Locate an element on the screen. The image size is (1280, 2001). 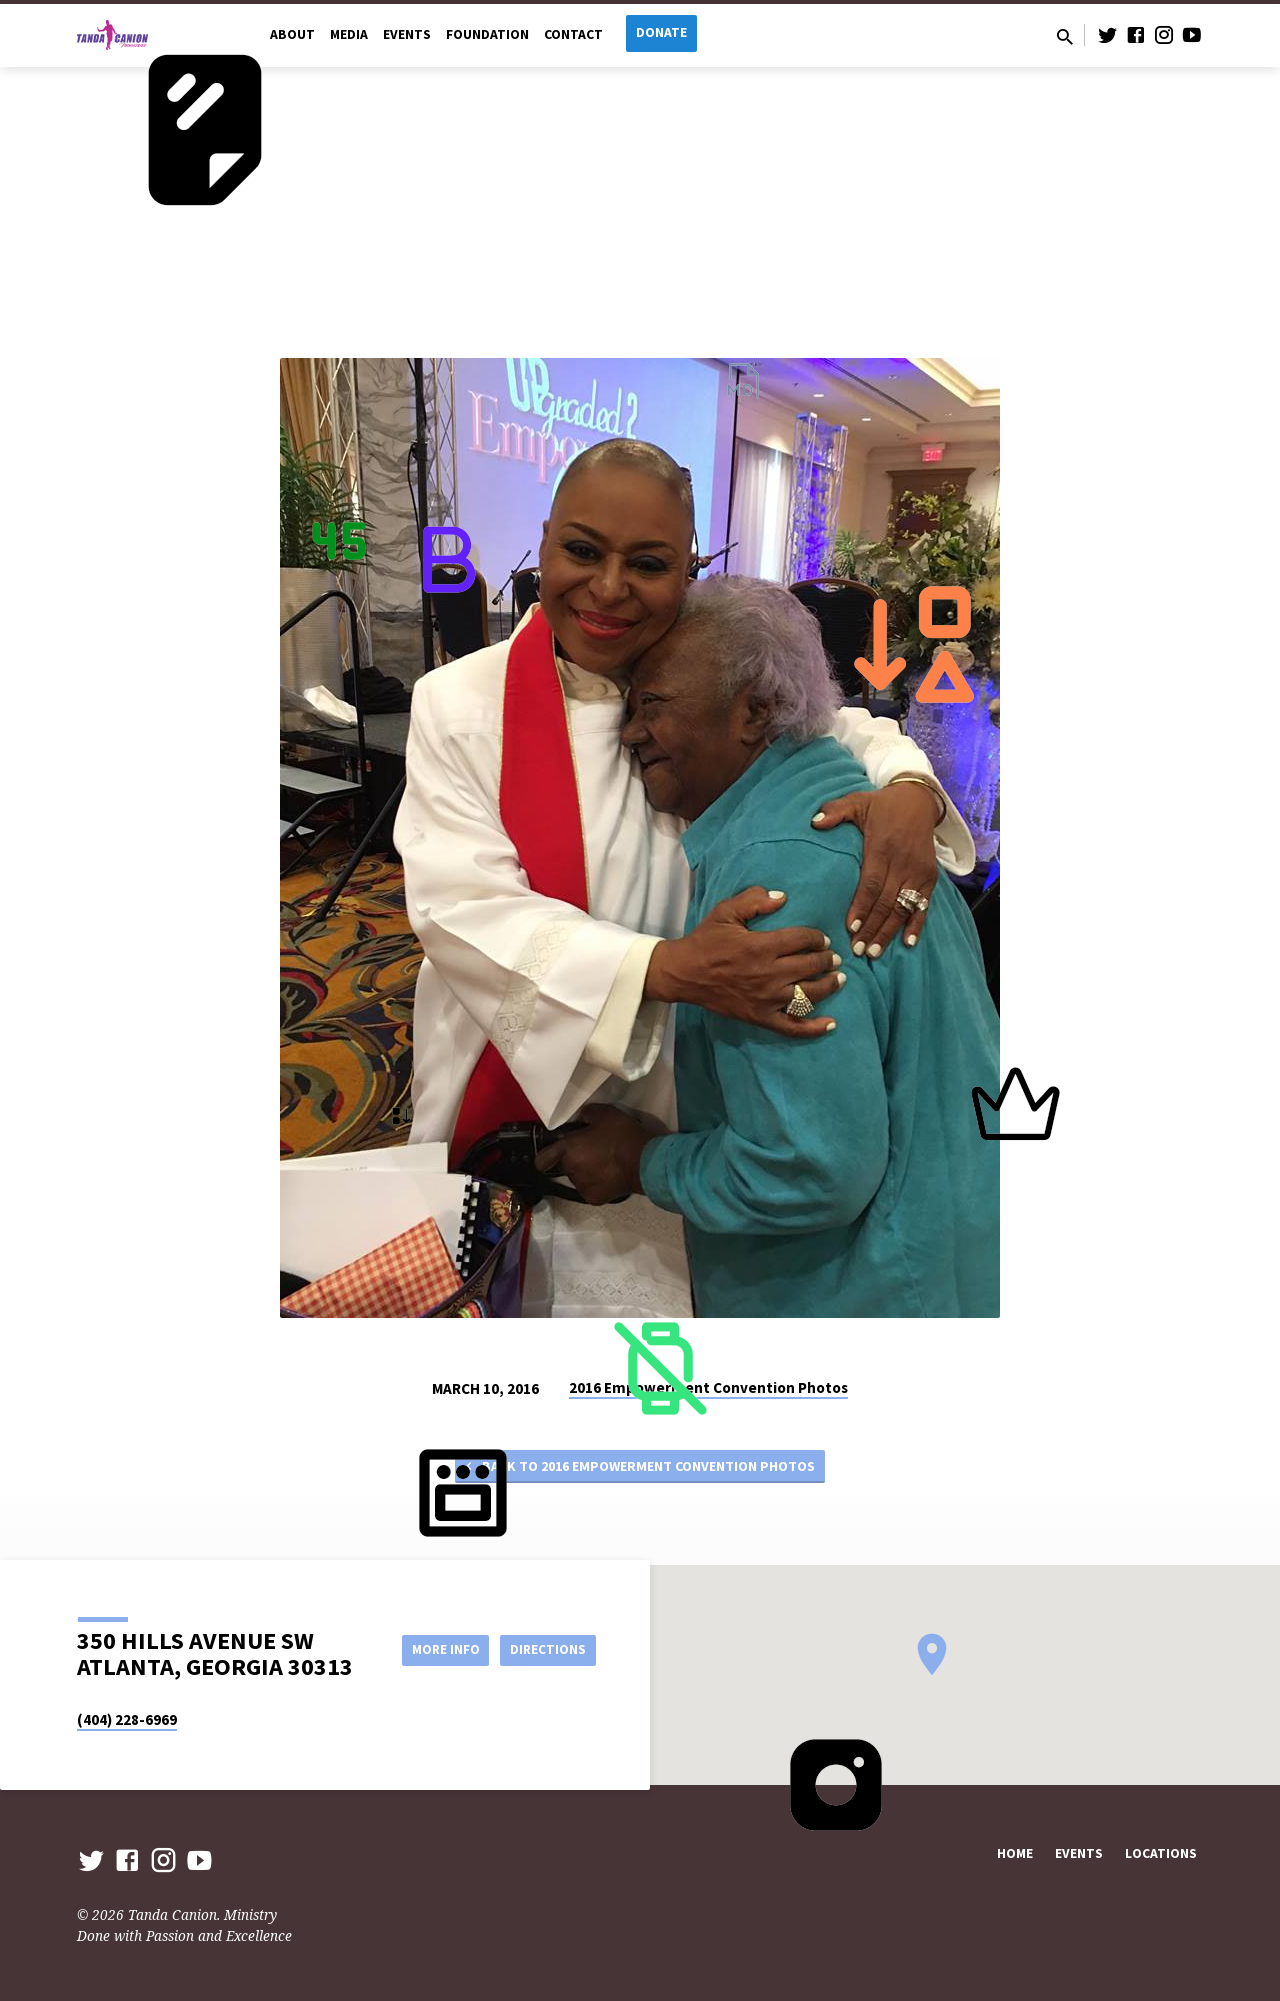
smartwatch disconnected or unavailable is located at coordinates (660, 1368).